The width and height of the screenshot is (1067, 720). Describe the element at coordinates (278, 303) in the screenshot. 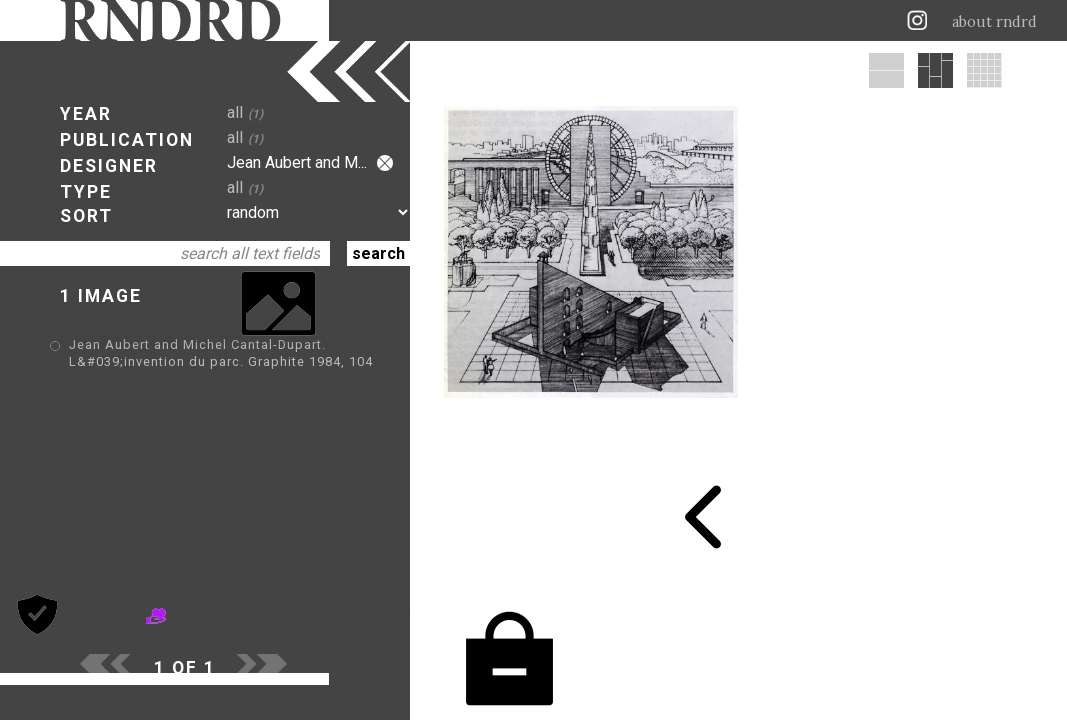

I see `view image or photo` at that location.